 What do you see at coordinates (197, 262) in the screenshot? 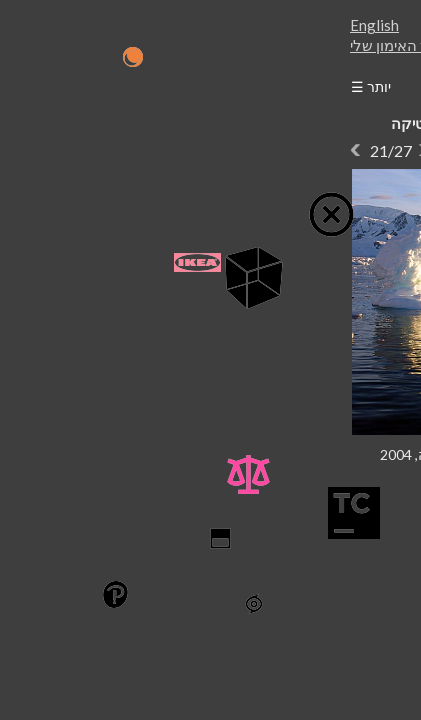
I see `IKEA brand logo` at bounding box center [197, 262].